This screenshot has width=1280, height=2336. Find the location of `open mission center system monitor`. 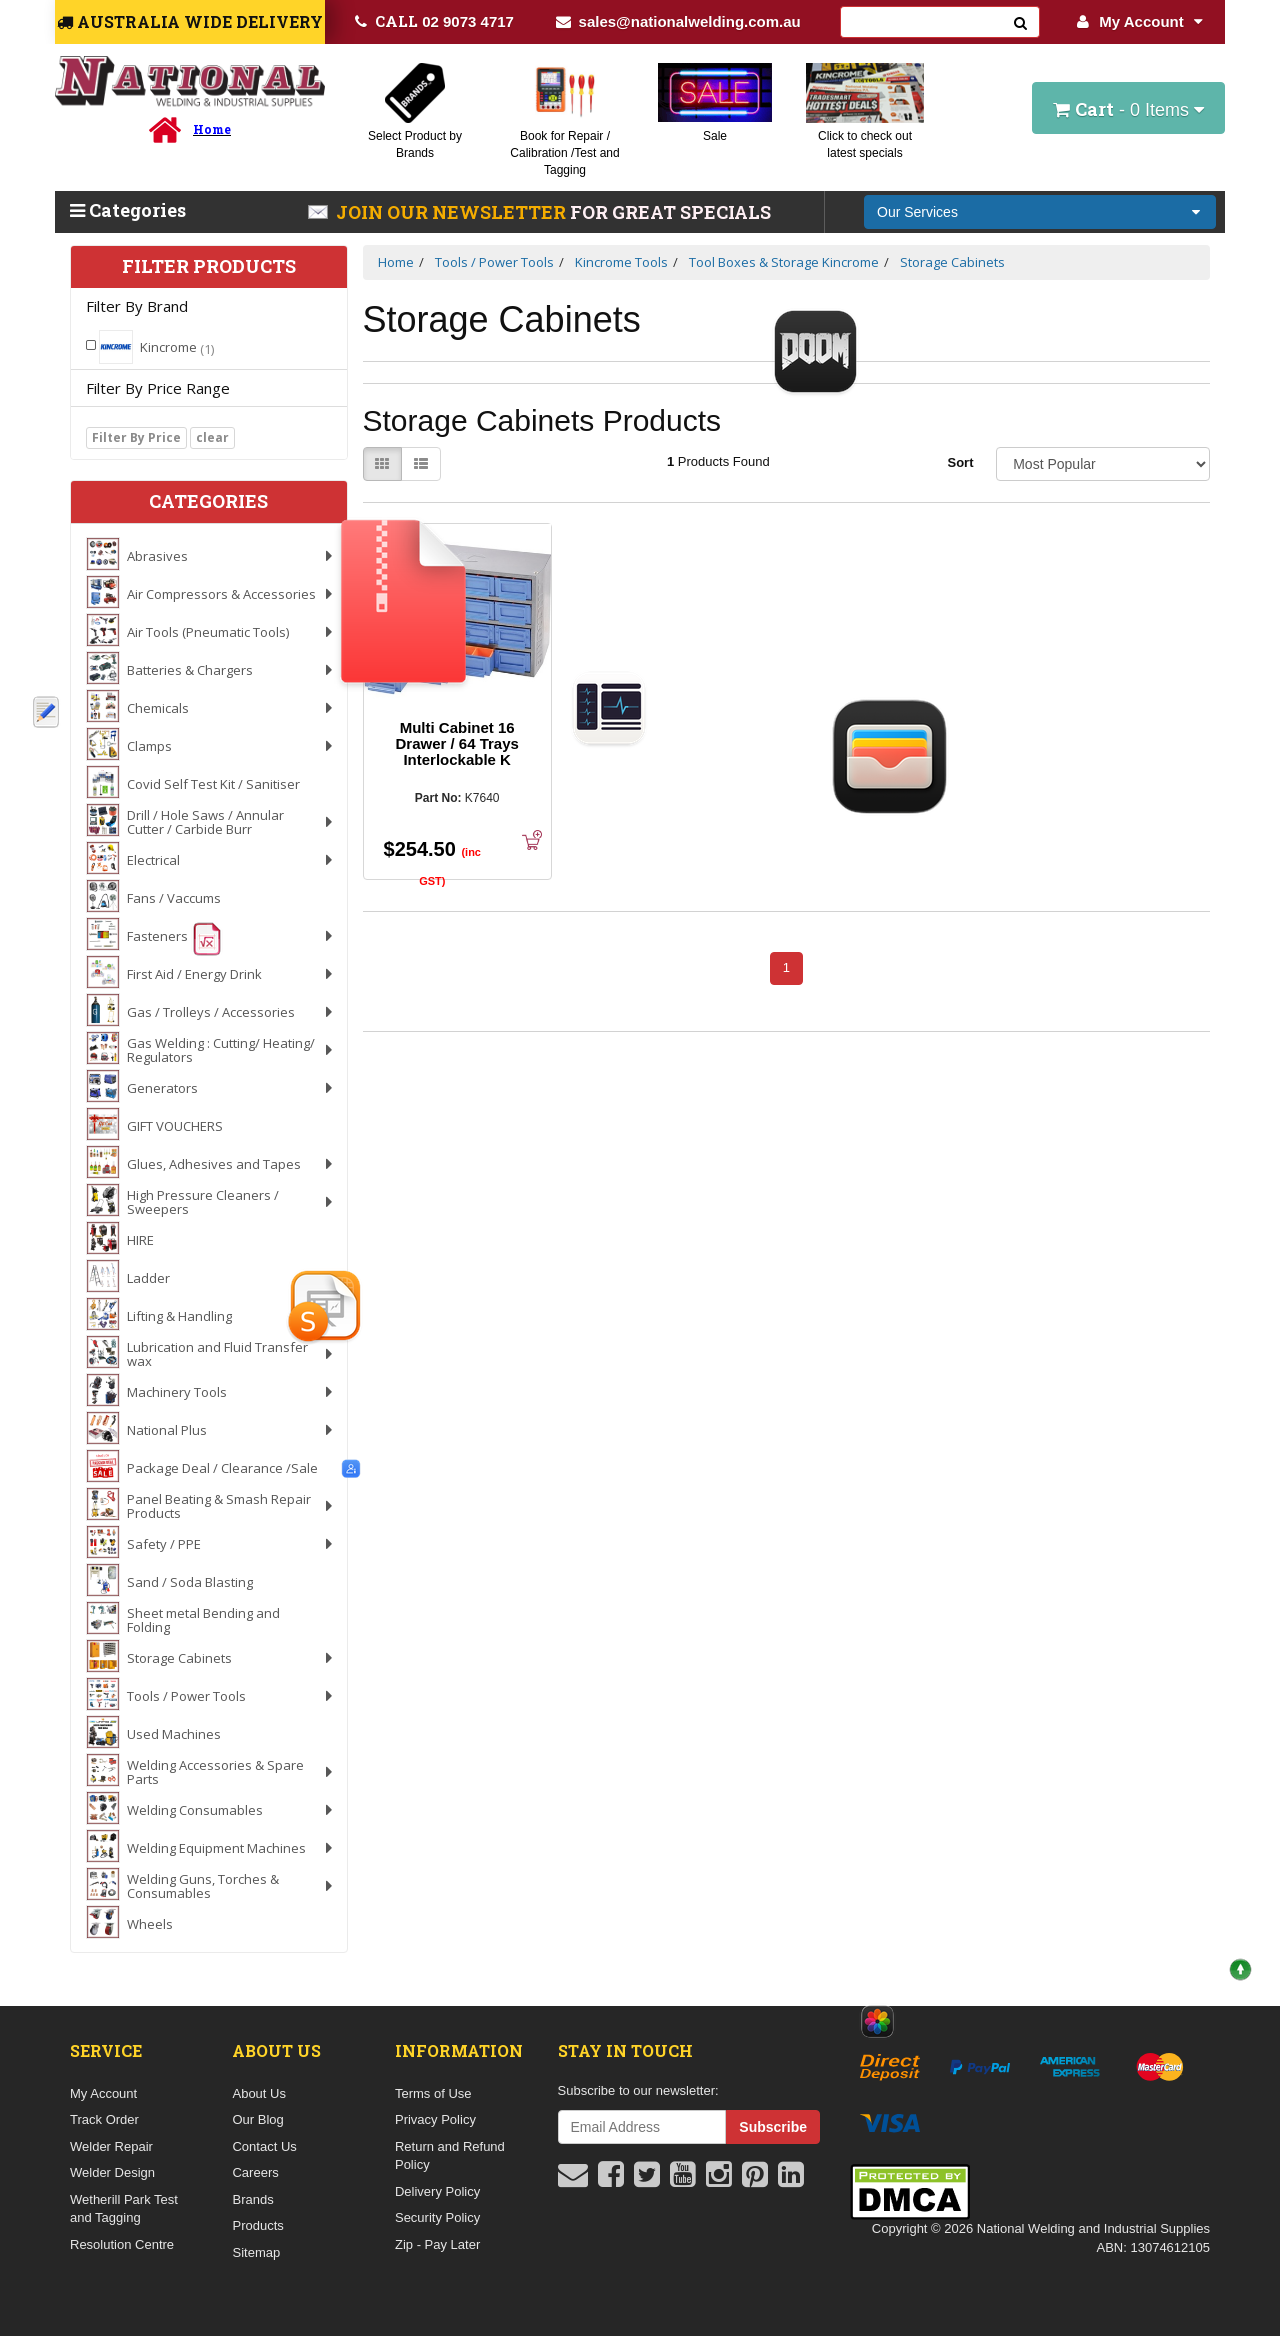

open mission center system monitor is located at coordinates (609, 708).